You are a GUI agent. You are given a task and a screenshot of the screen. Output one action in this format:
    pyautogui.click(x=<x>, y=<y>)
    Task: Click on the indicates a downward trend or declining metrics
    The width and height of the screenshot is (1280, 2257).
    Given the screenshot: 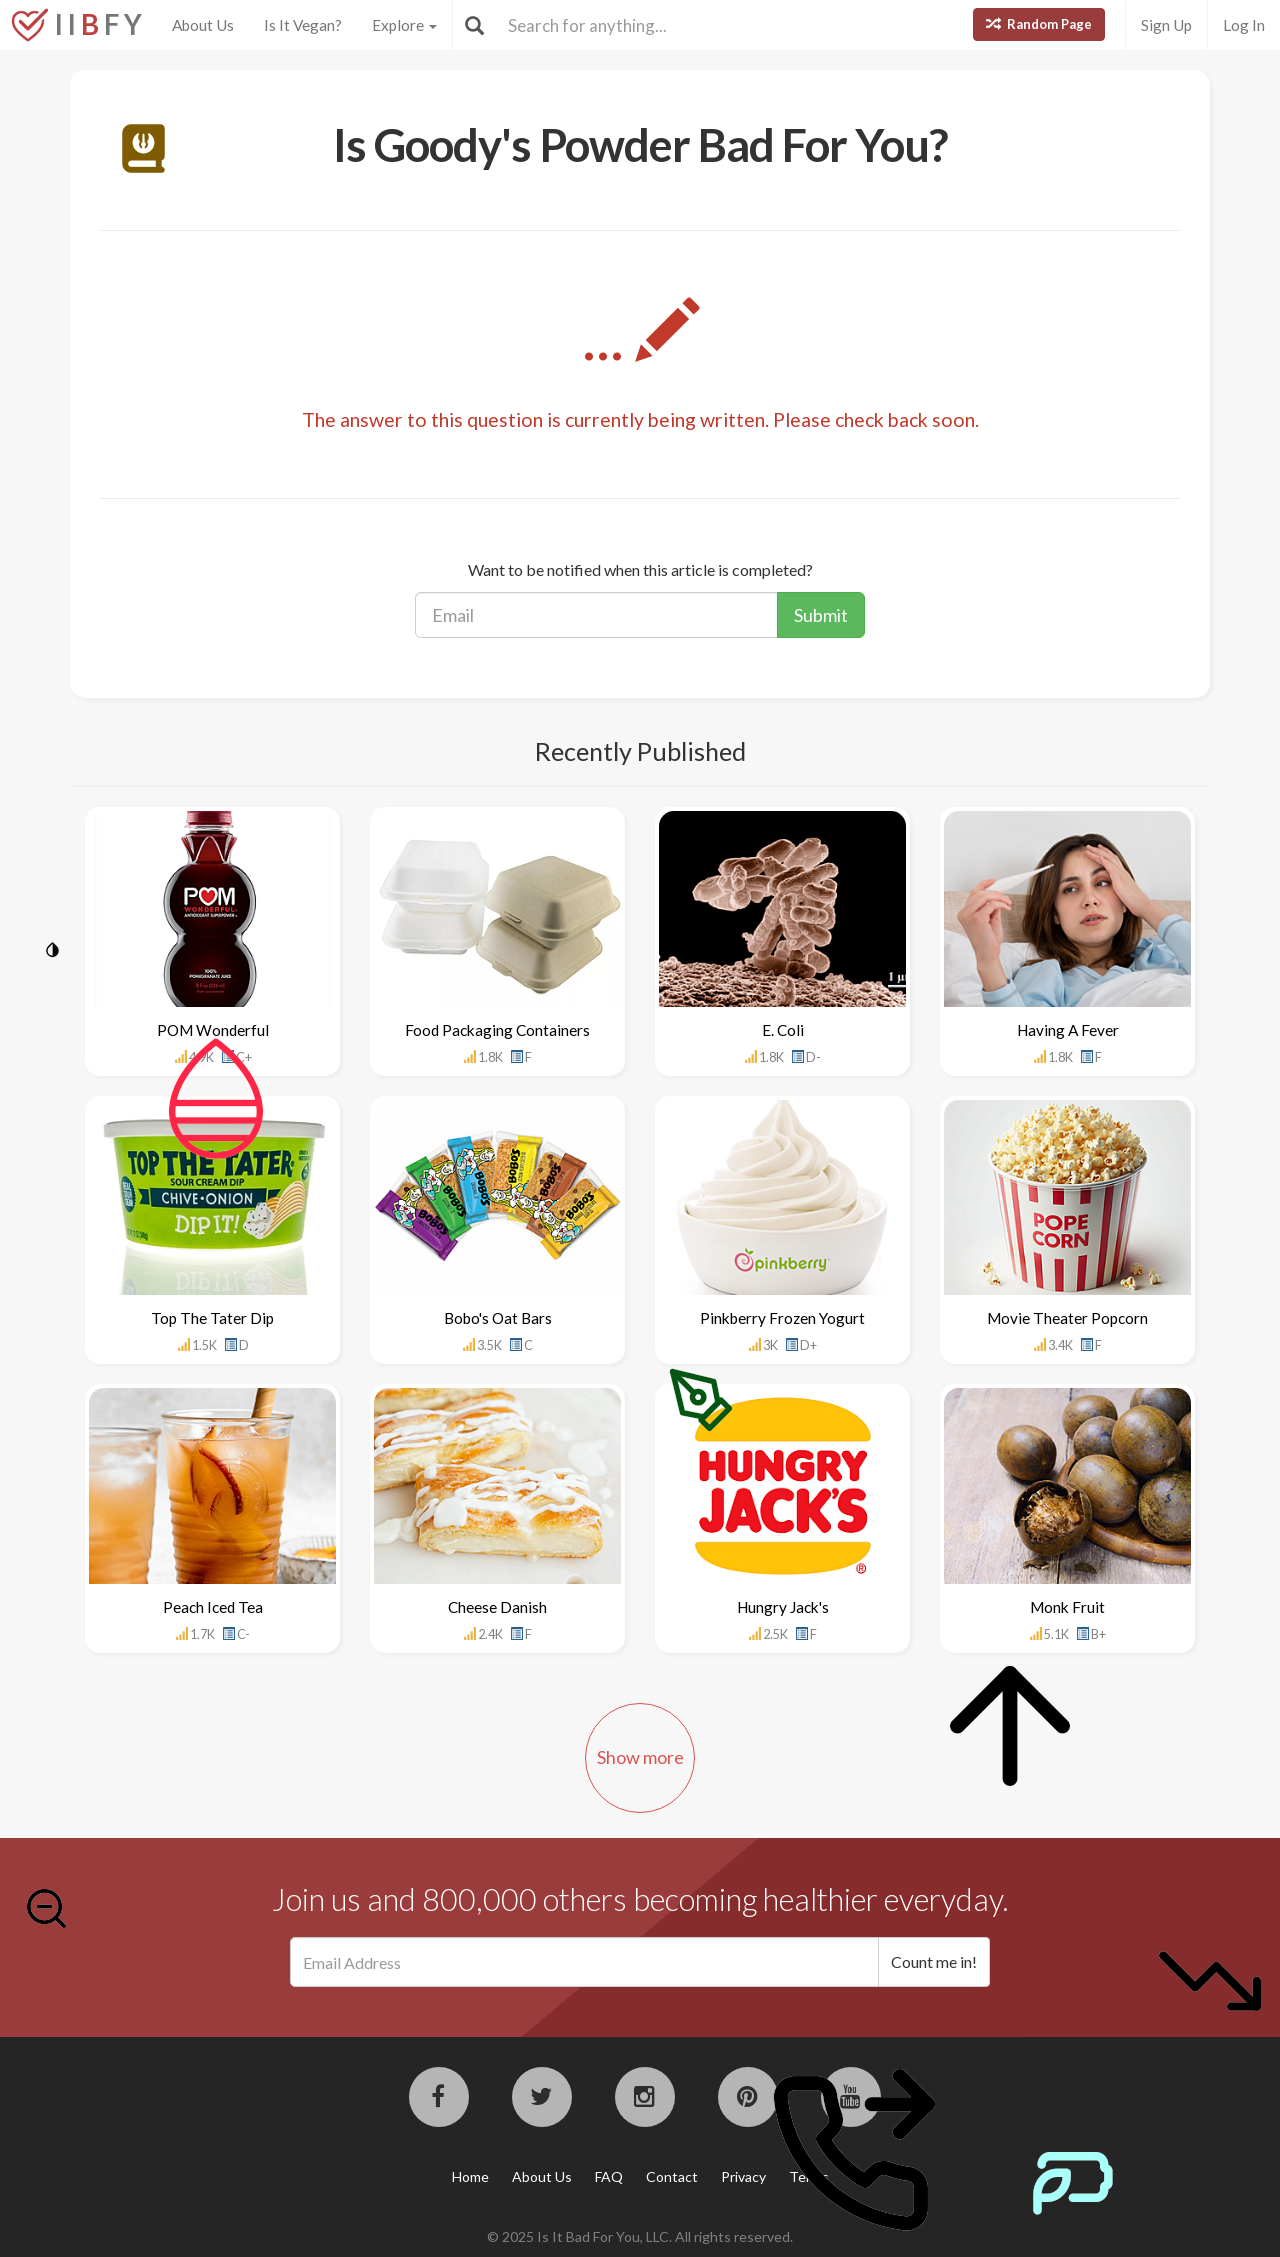 What is the action you would take?
    pyautogui.click(x=1210, y=1981)
    